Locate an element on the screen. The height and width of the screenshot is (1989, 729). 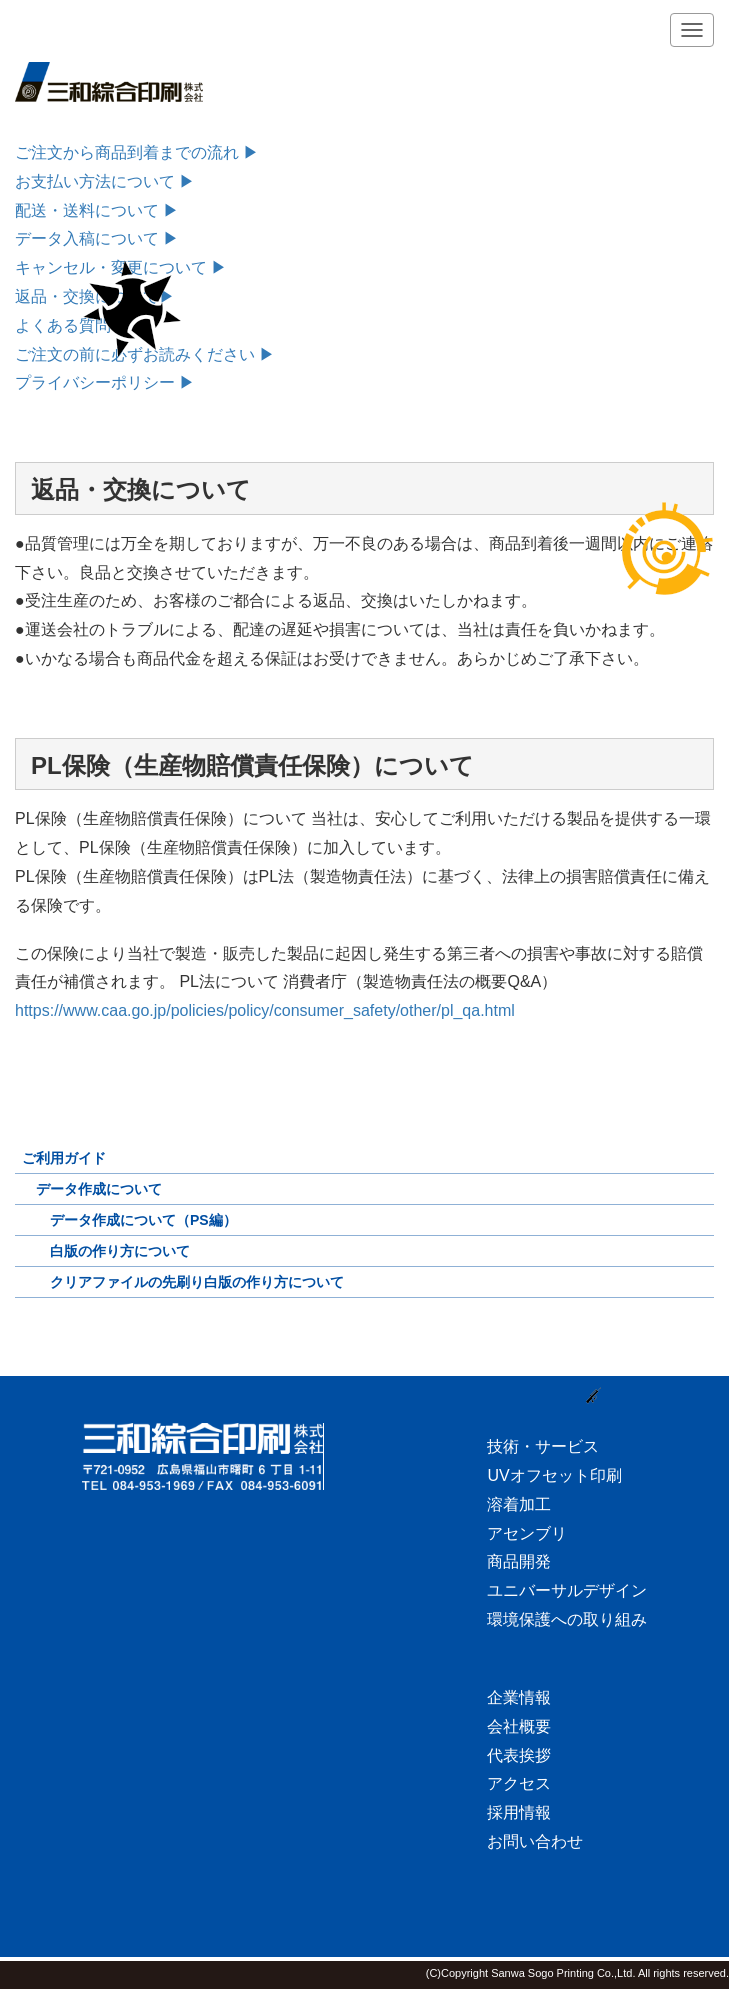
select mace weapon in game inventory is located at coordinates (132, 309).